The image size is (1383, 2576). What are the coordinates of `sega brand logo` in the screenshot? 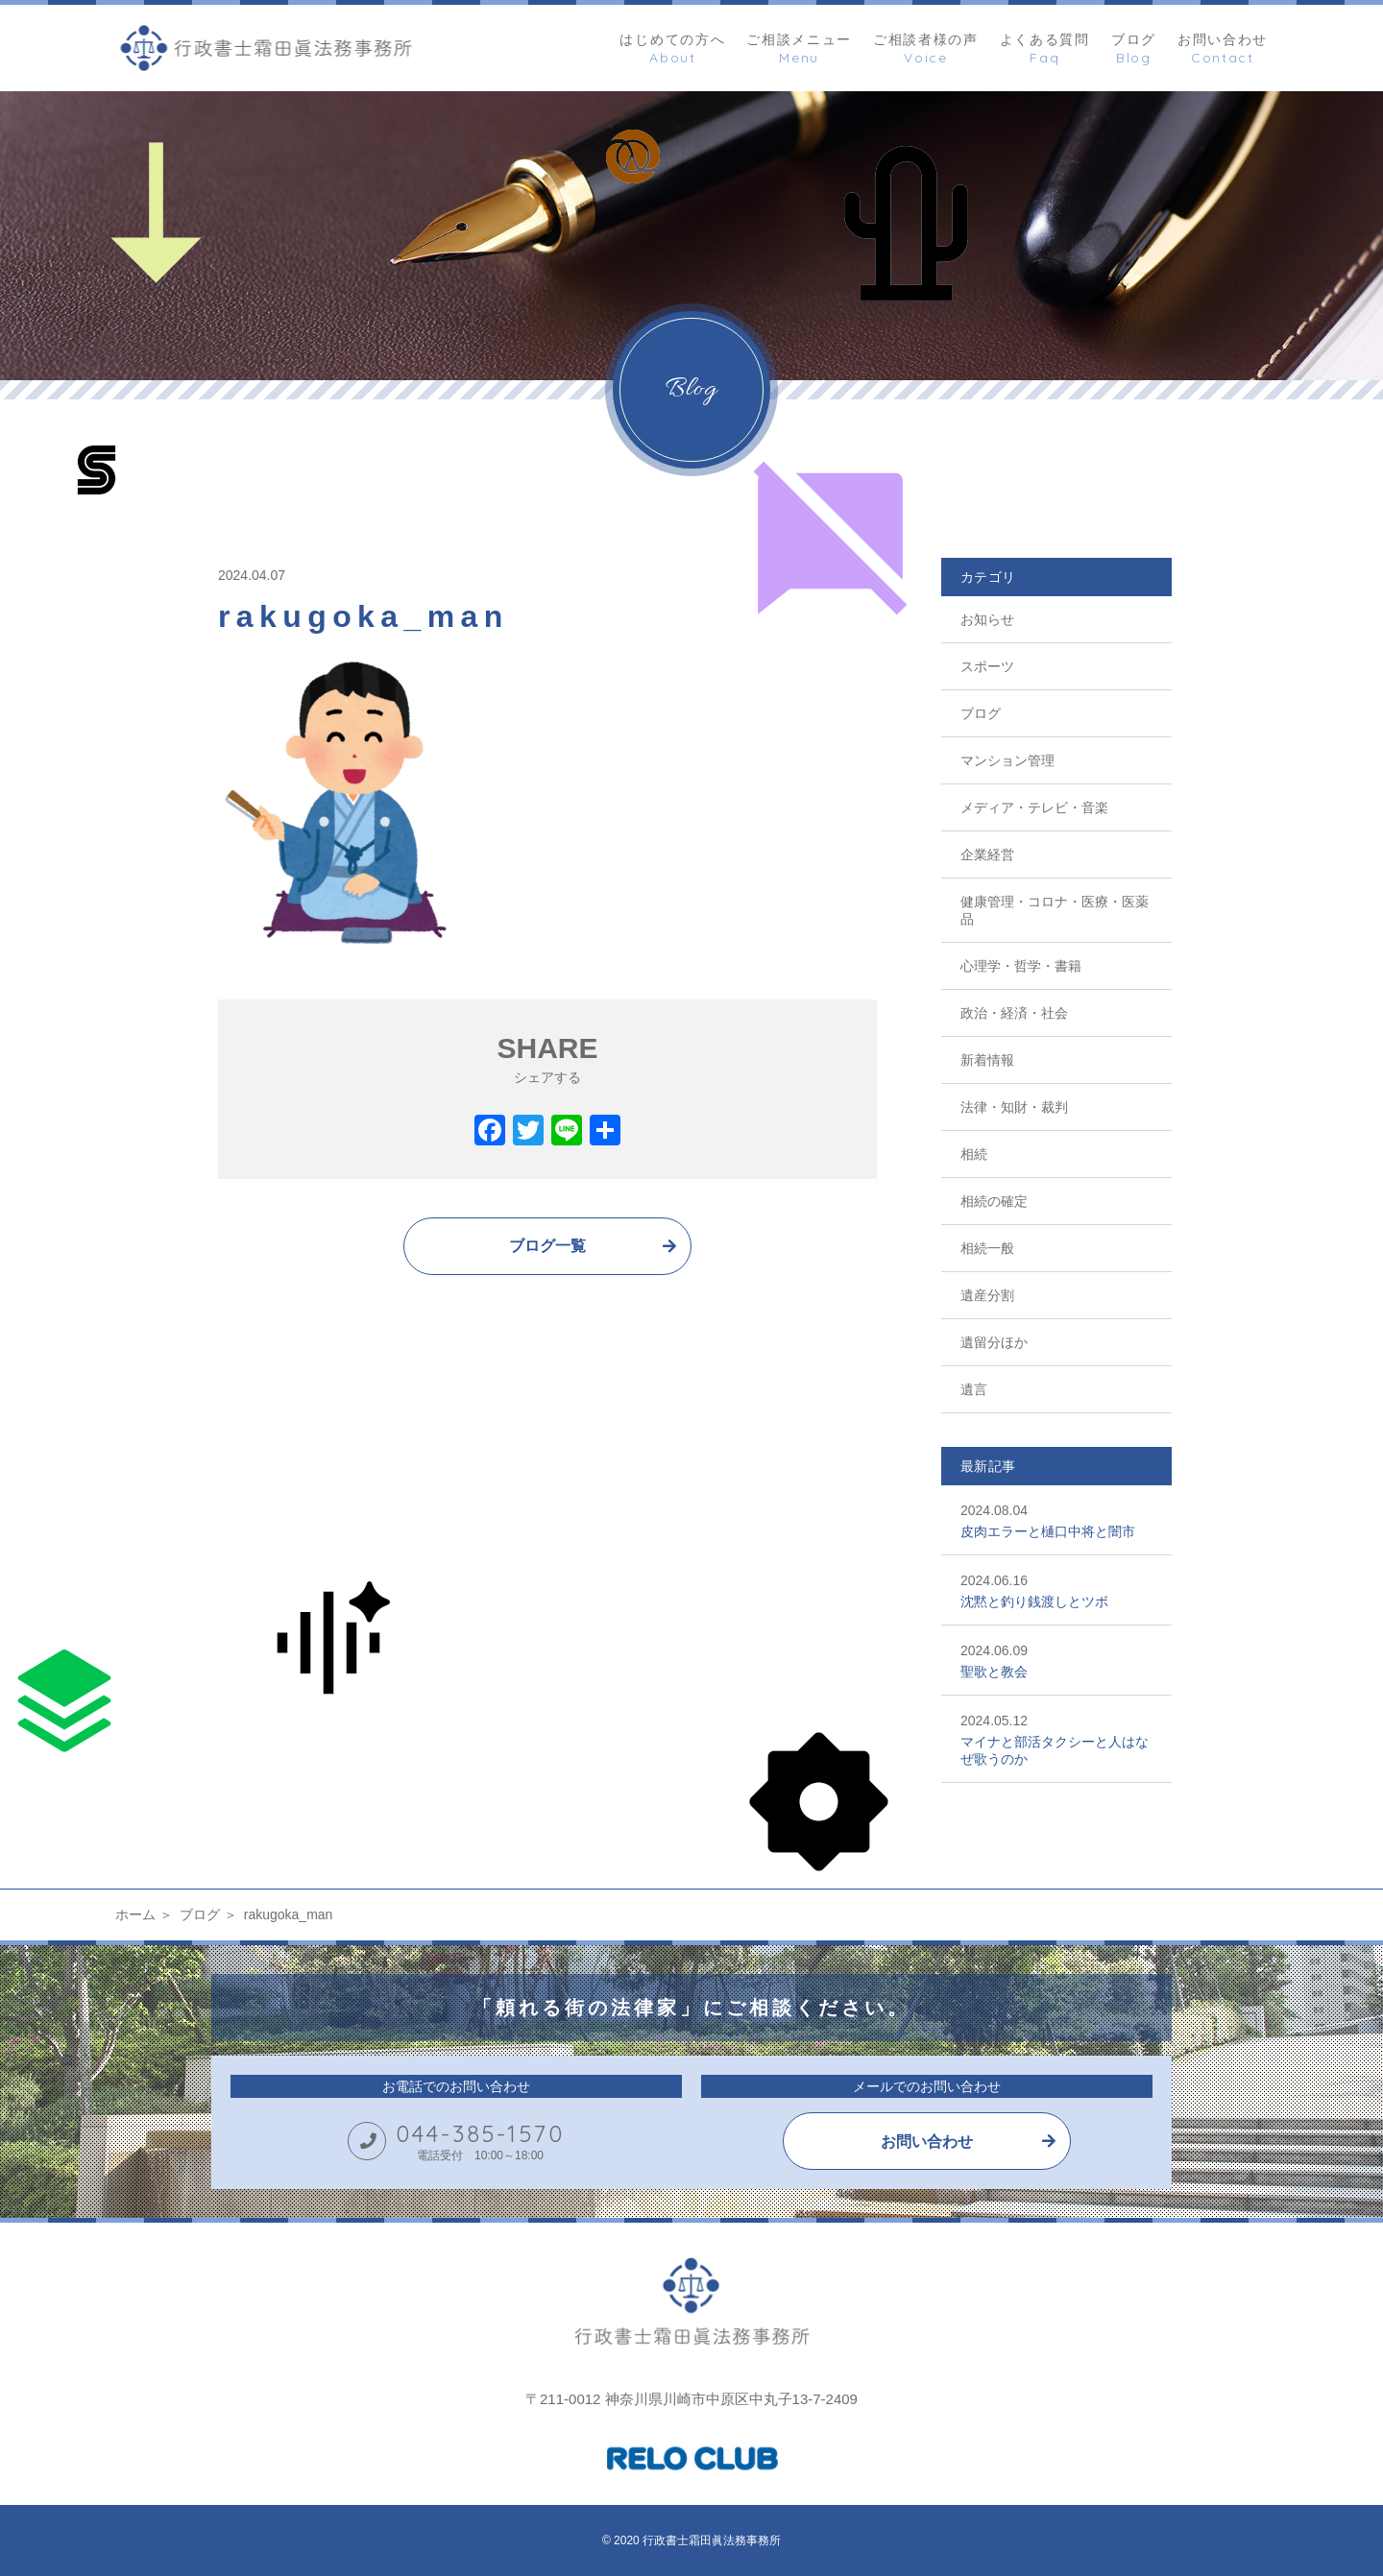 It's located at (96, 469).